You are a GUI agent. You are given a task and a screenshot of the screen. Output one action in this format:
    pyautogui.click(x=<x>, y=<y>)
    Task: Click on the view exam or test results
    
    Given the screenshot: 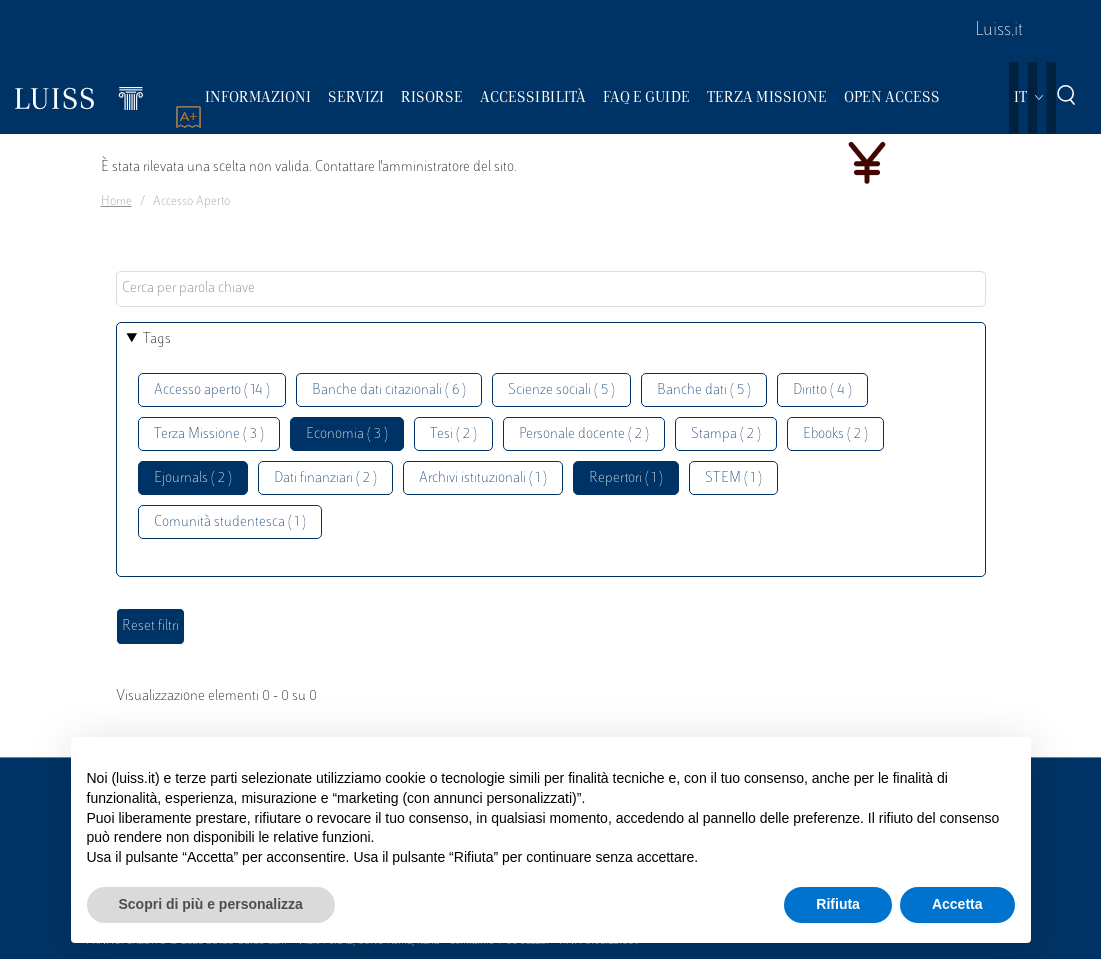 What is the action you would take?
    pyautogui.click(x=188, y=116)
    